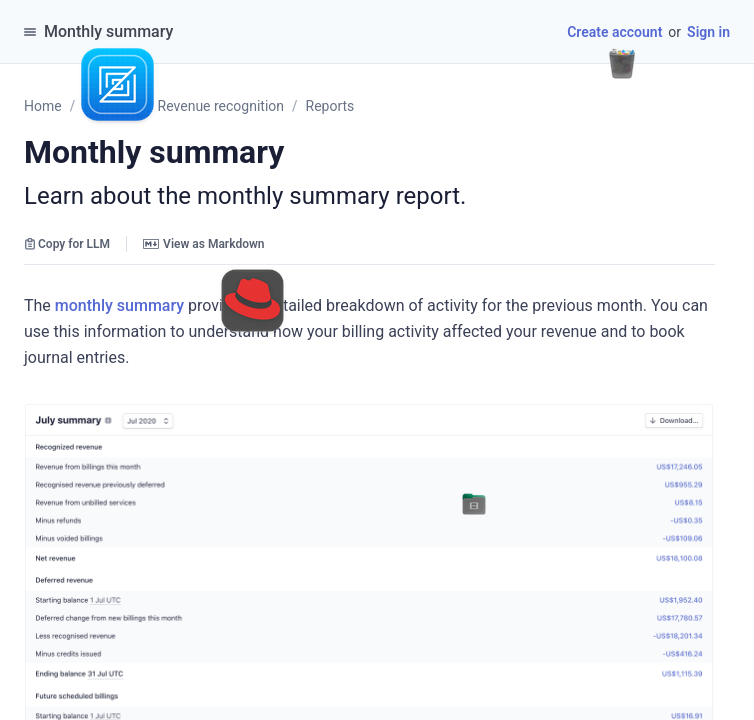  Describe the element at coordinates (117, 84) in the screenshot. I see `open Zed Preview code editor` at that location.